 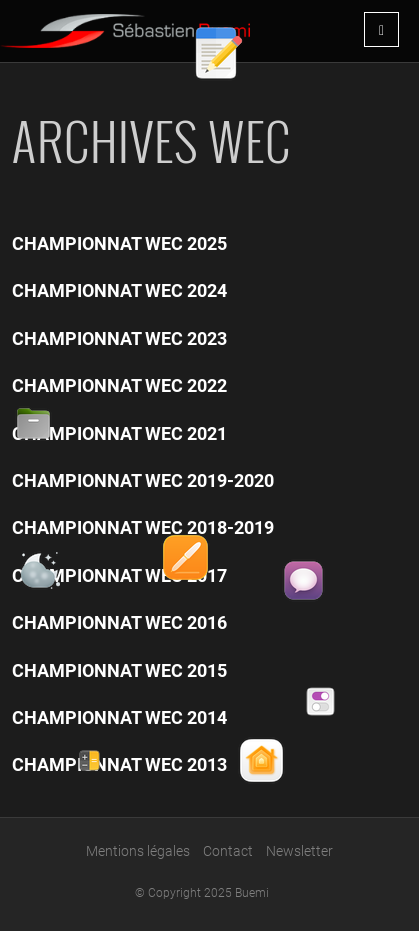 What do you see at coordinates (40, 570) in the screenshot?
I see `indicates cloudy nighttime weather conditions` at bounding box center [40, 570].